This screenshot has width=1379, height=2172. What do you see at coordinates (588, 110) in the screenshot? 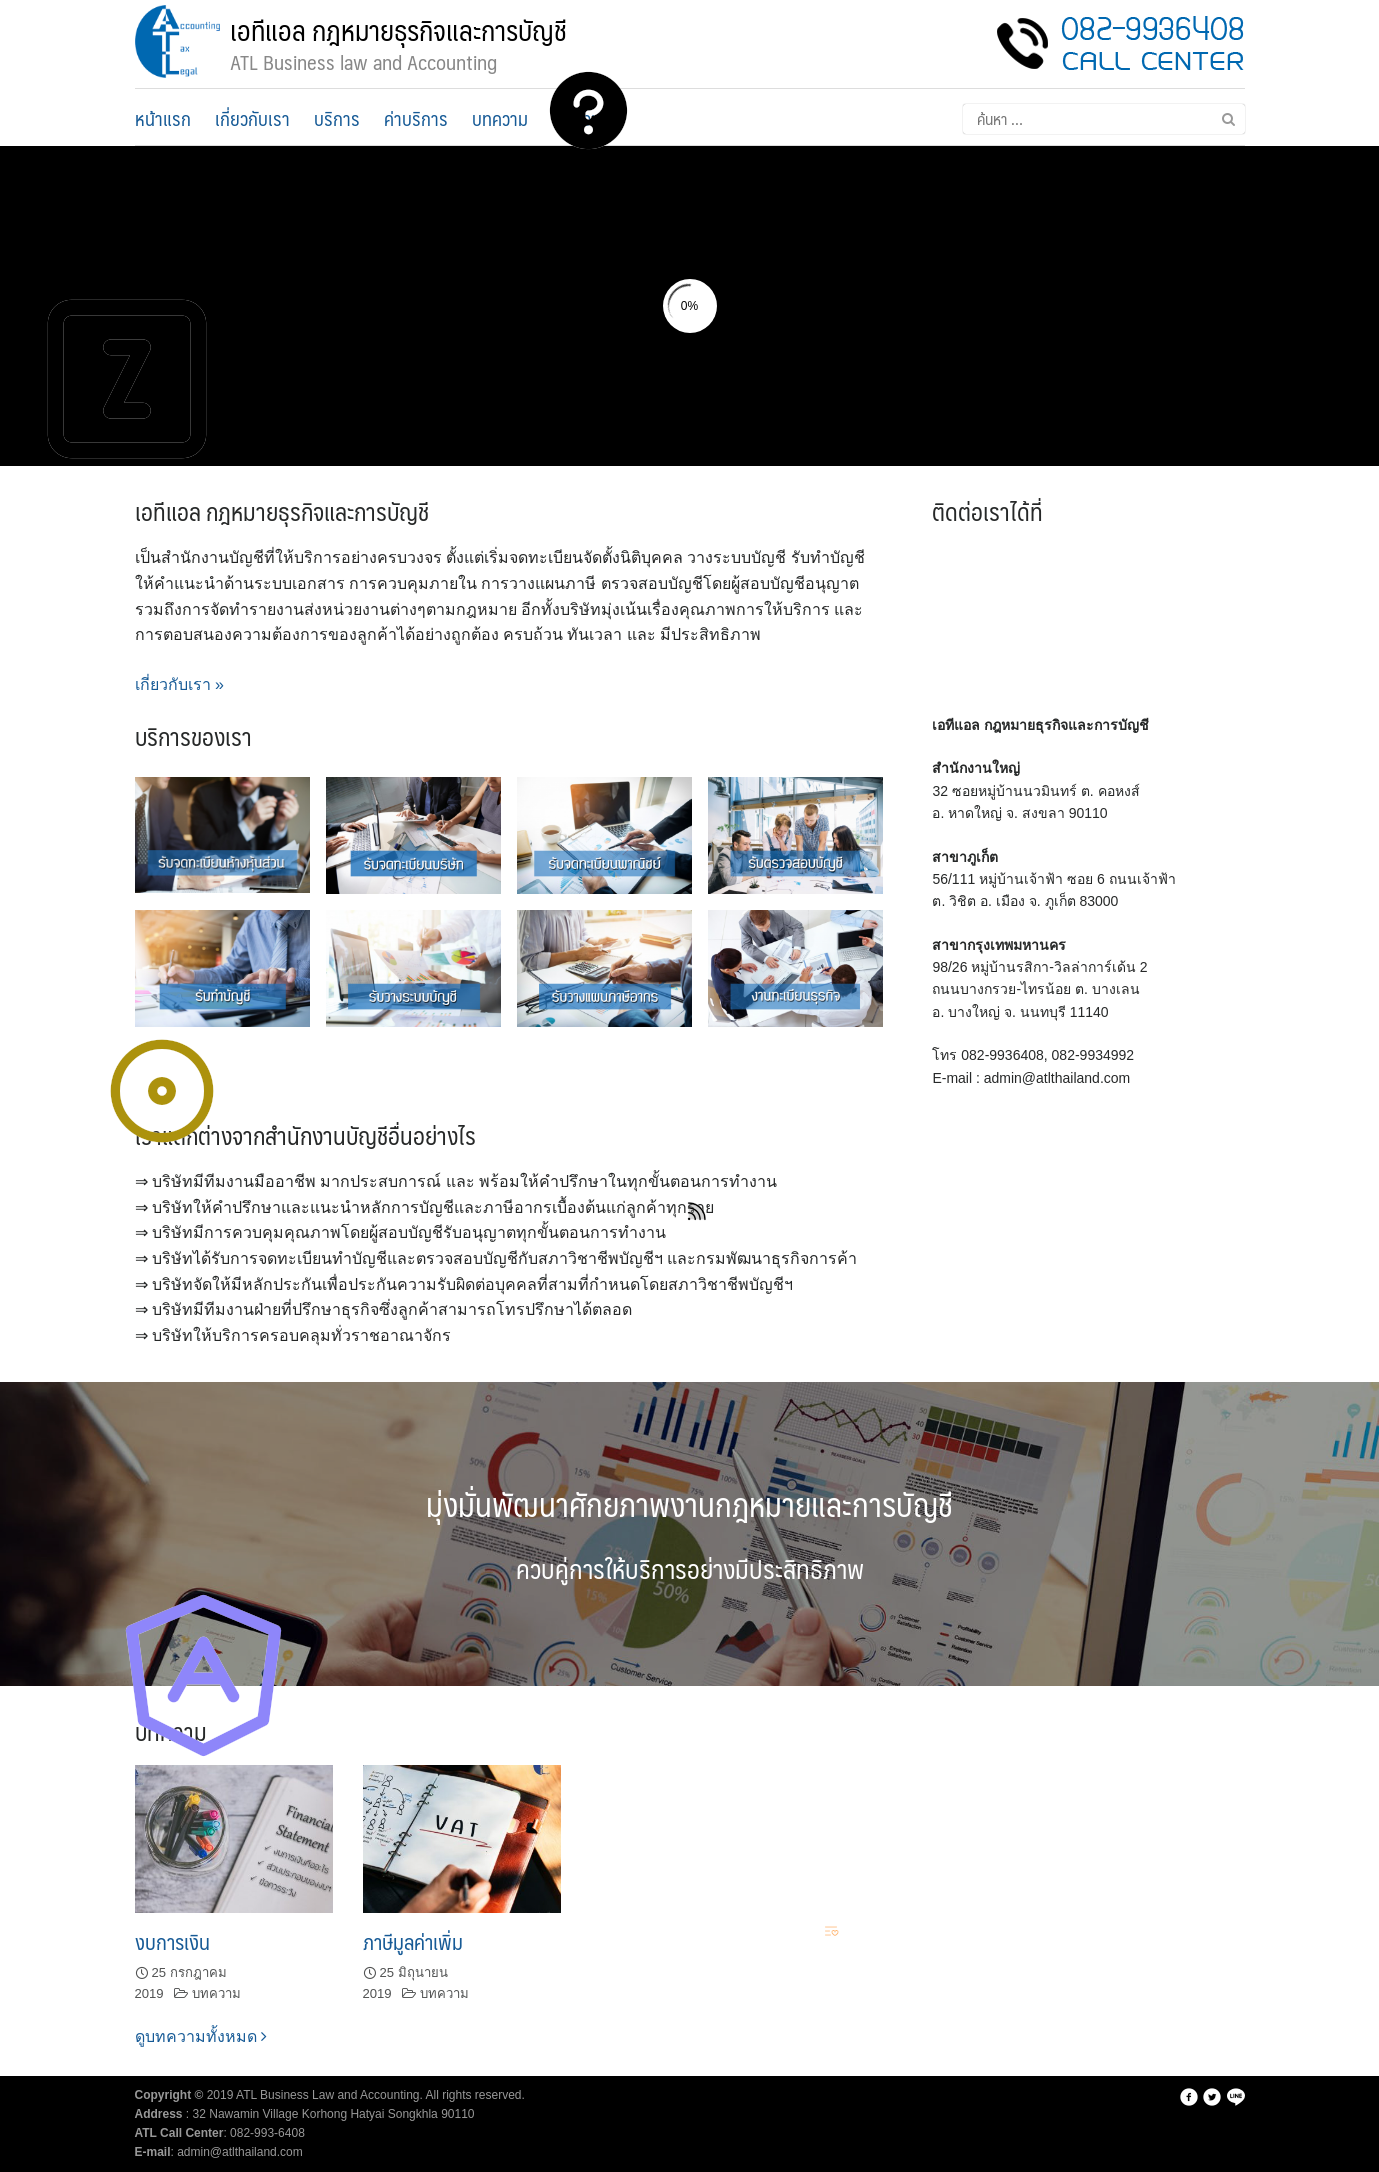
I see `access help or support` at bounding box center [588, 110].